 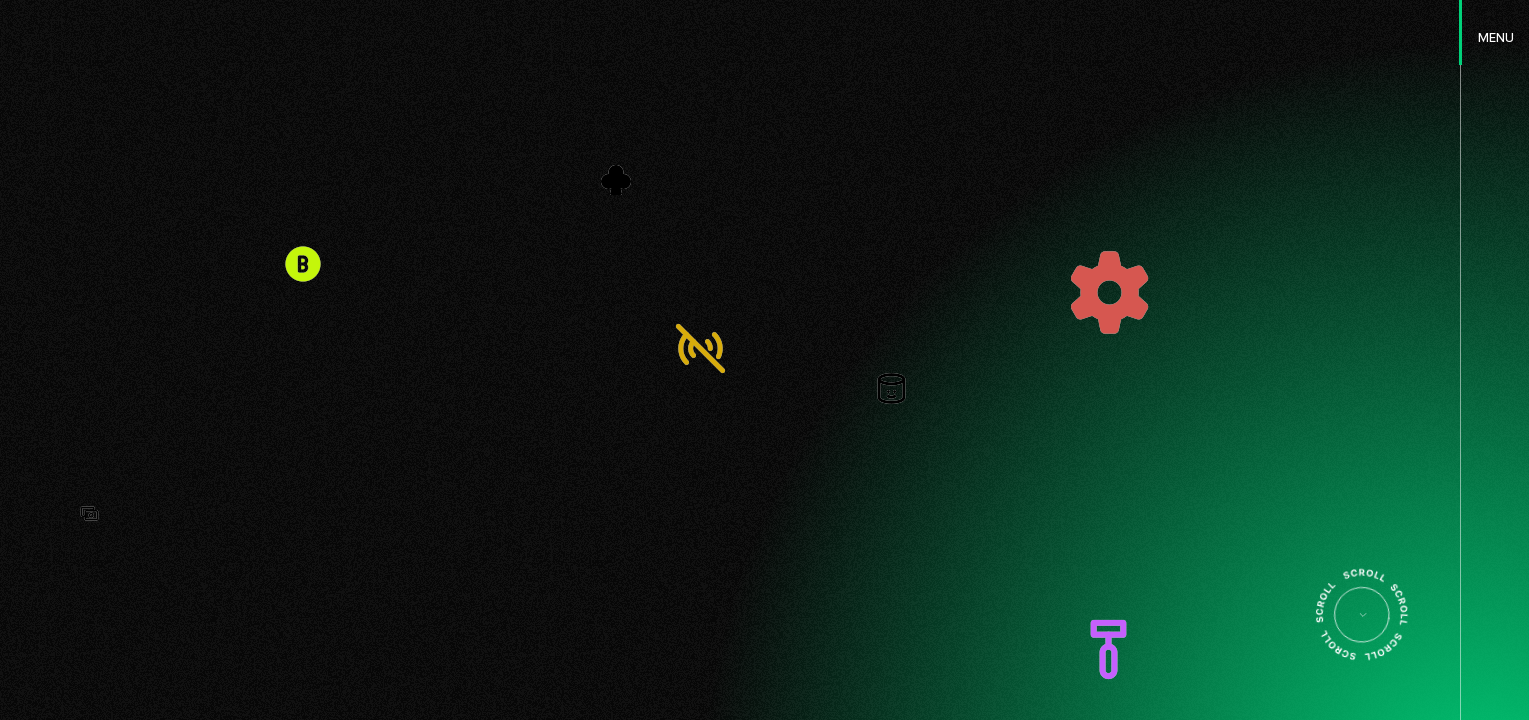 I want to click on access settings or preferences, so click(x=1109, y=292).